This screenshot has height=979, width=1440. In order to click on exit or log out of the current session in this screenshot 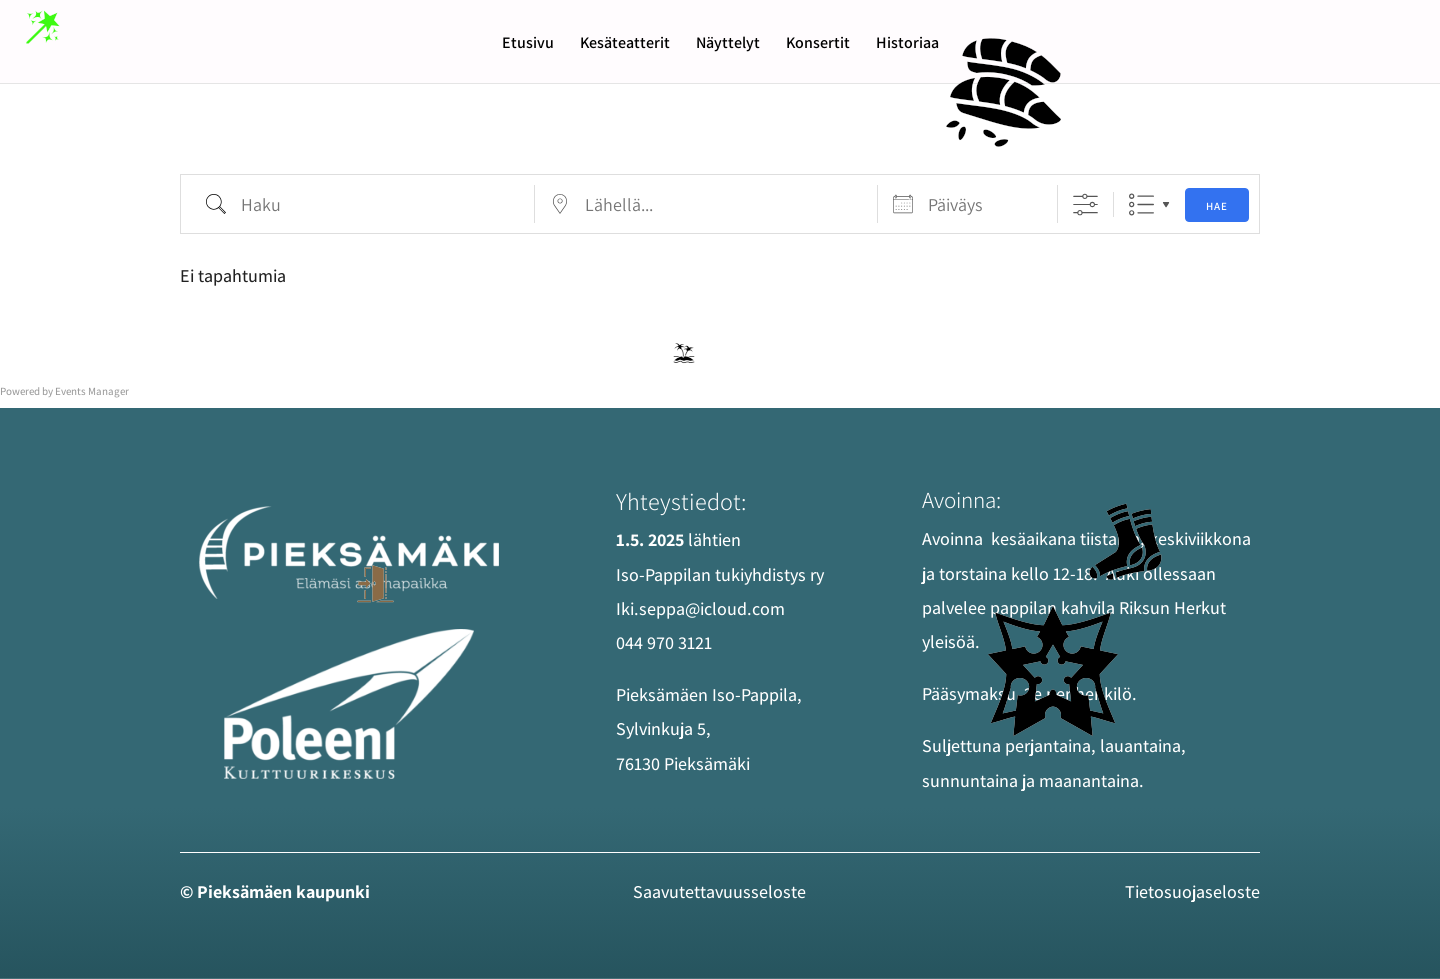, I will do `click(375, 583)`.